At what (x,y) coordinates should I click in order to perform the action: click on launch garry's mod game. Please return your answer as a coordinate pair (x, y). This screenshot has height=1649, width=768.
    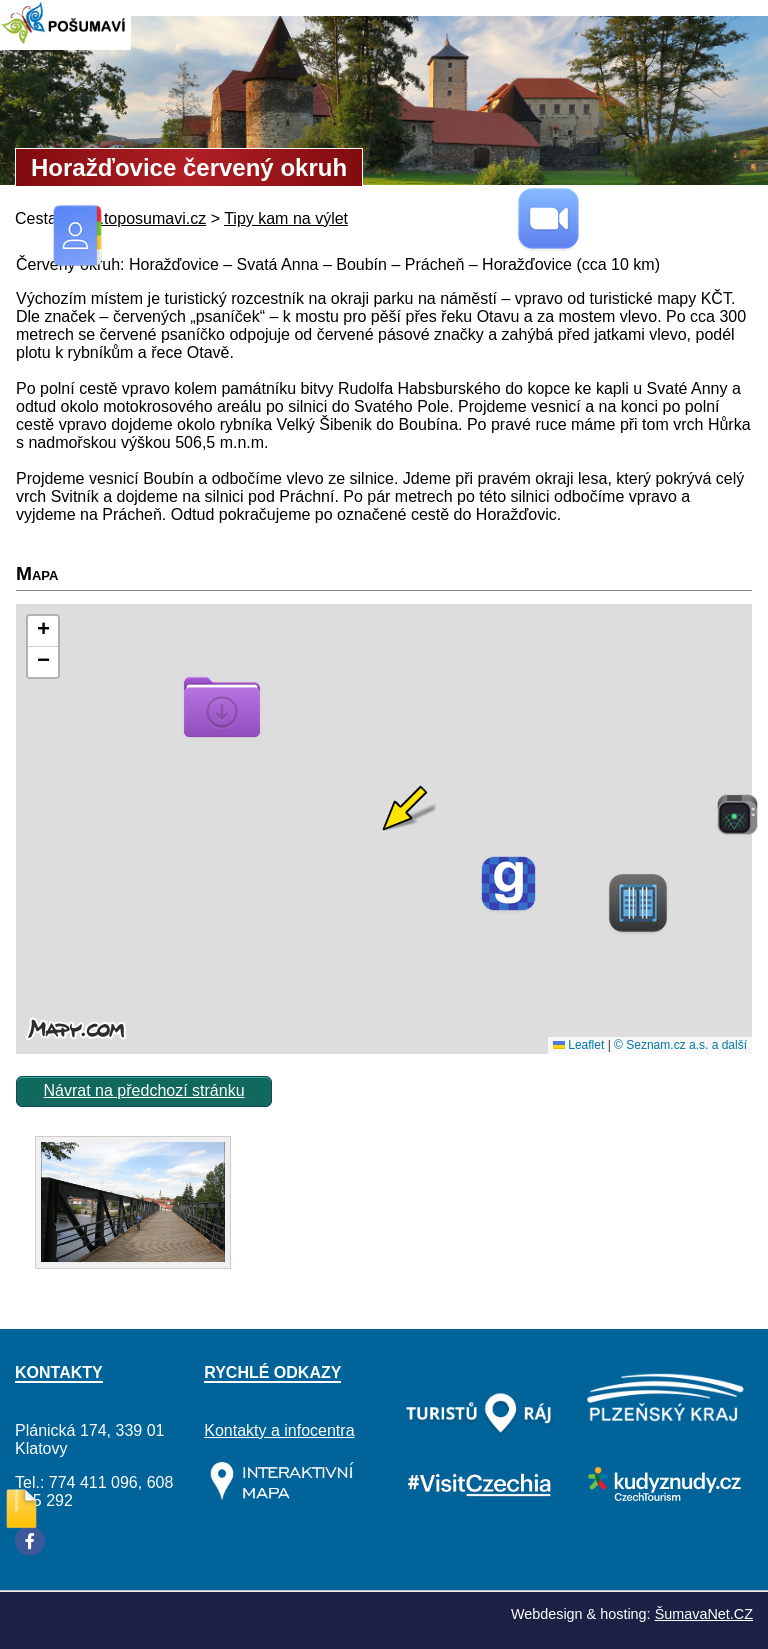
    Looking at the image, I should click on (508, 883).